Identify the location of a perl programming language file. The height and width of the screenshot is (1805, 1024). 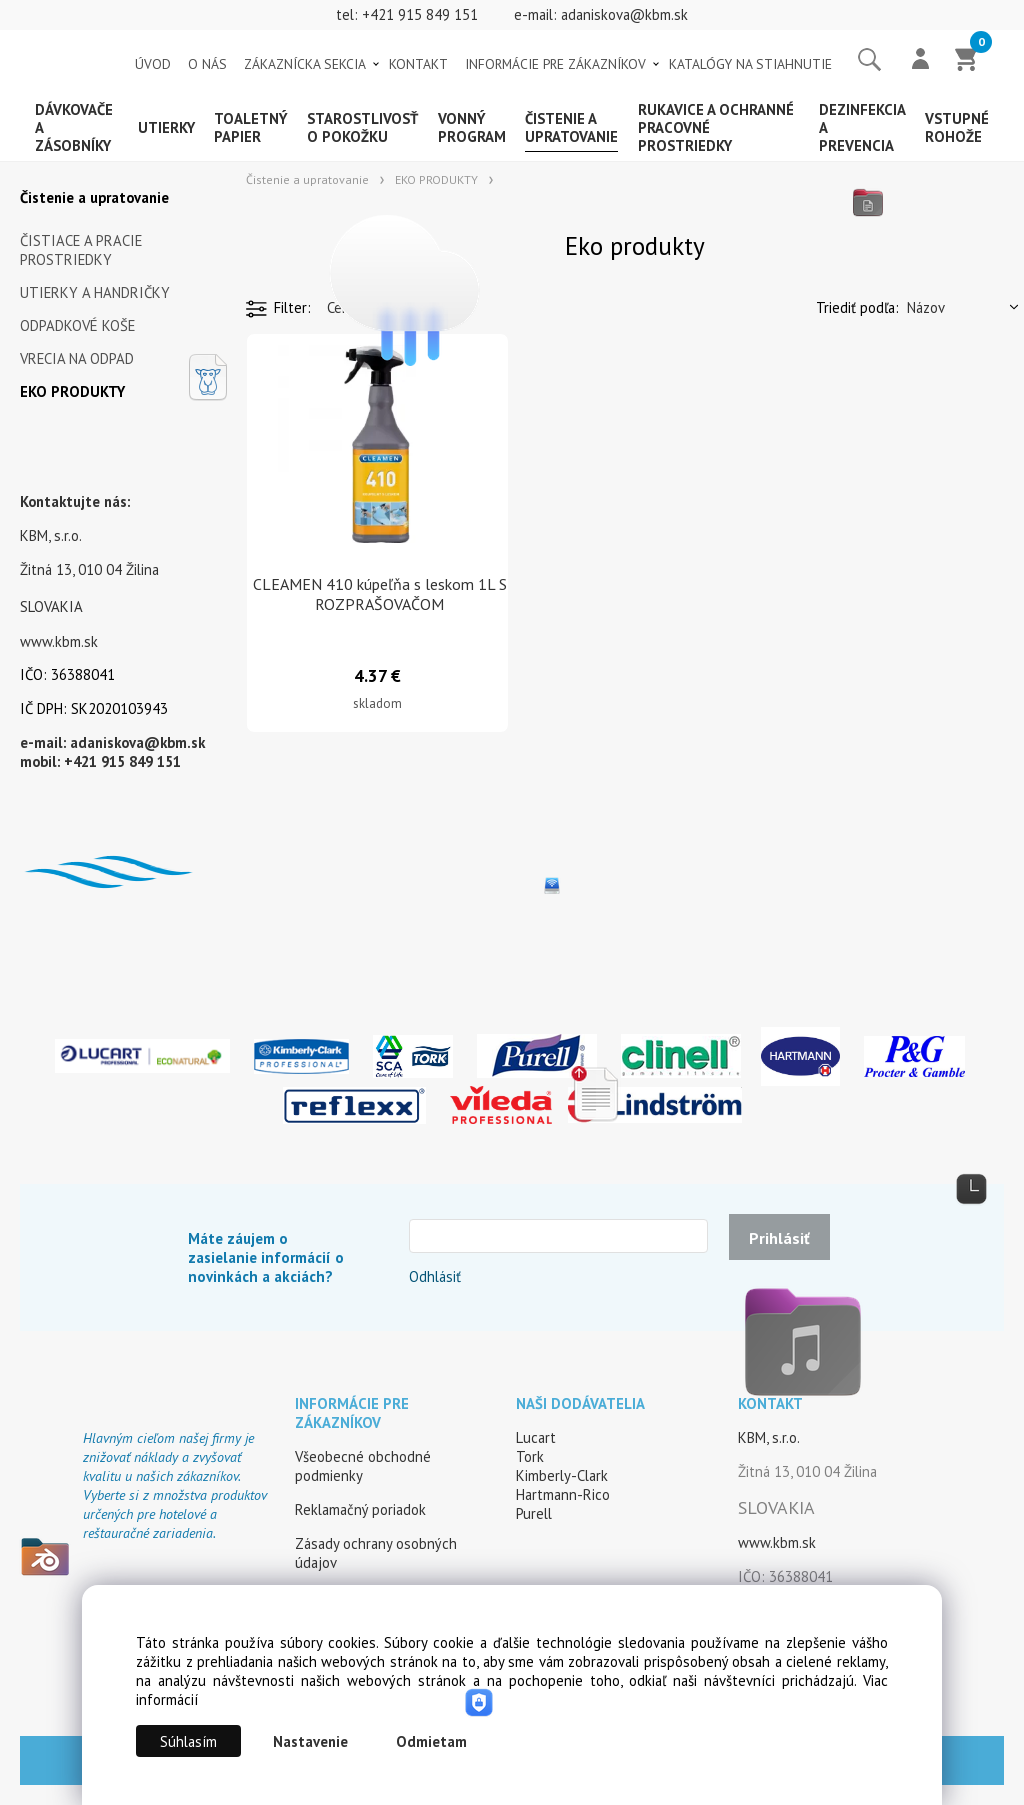
(208, 377).